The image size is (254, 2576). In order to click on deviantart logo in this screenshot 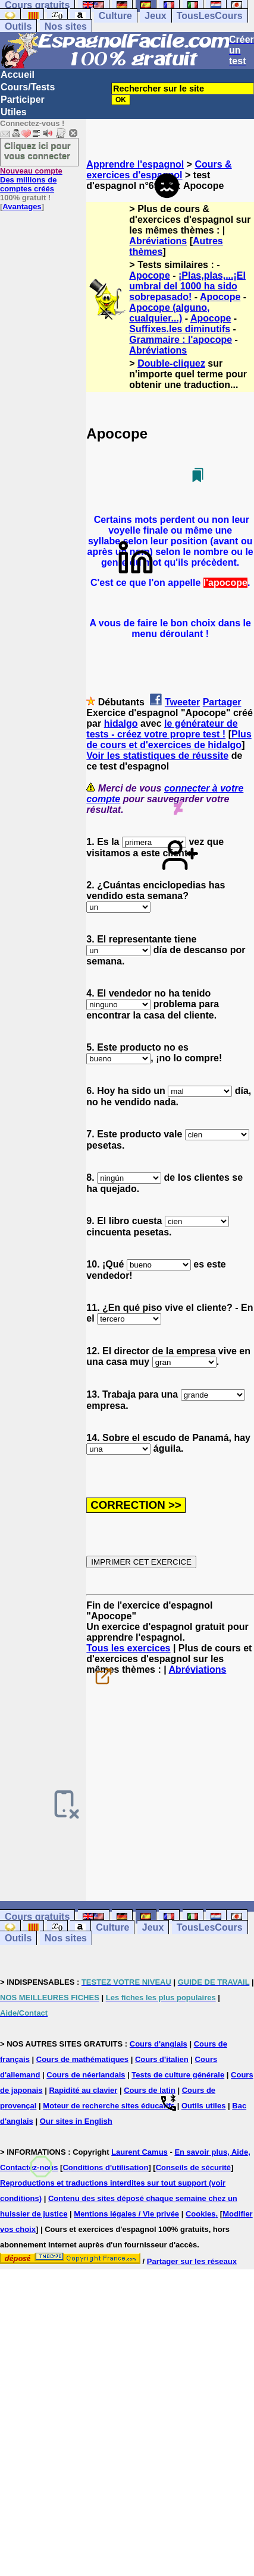, I will do `click(178, 808)`.